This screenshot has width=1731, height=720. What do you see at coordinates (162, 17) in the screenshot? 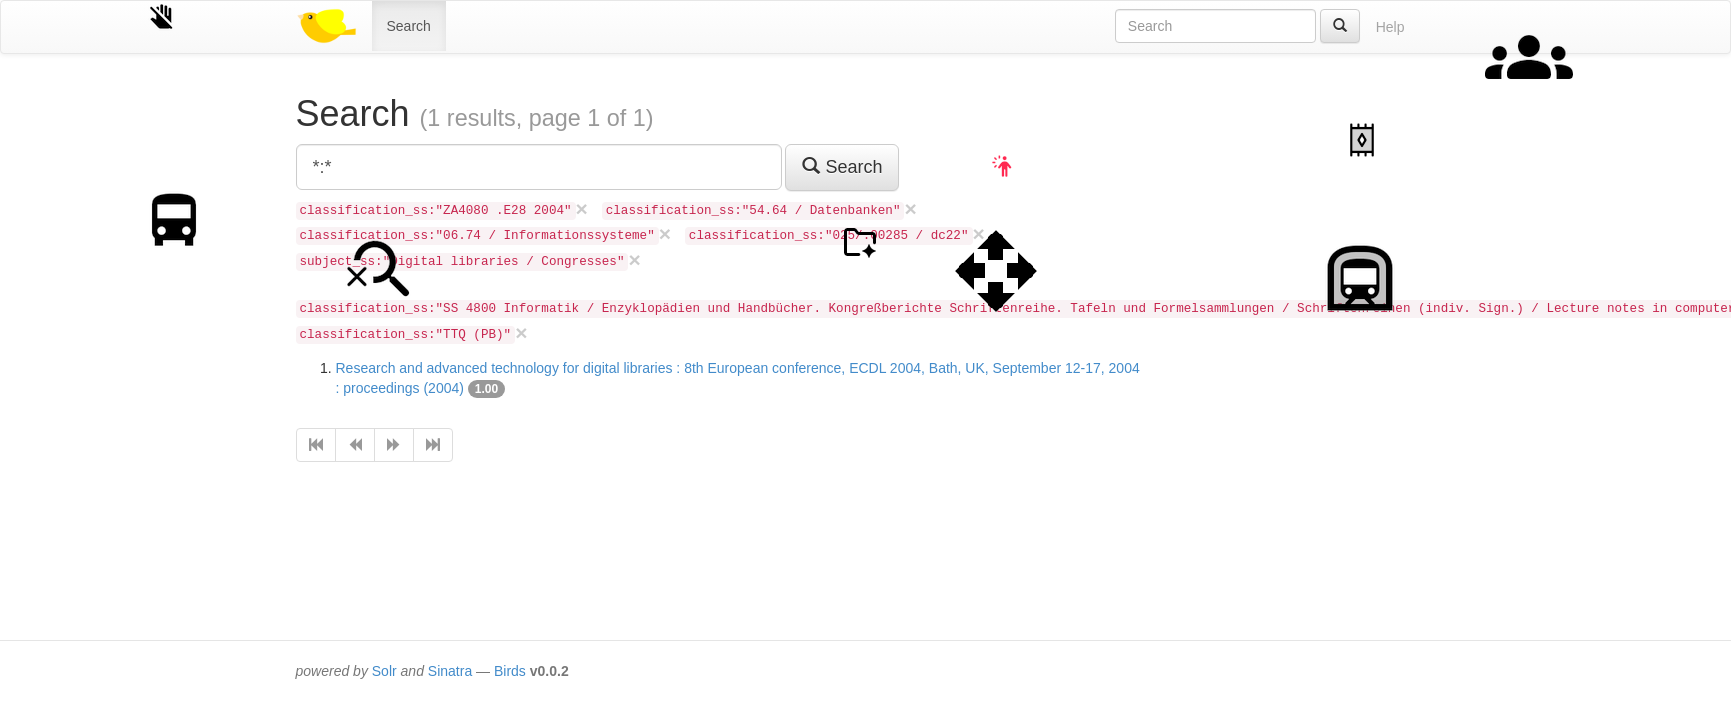
I see `do not touch - touchscreen disabled` at bounding box center [162, 17].